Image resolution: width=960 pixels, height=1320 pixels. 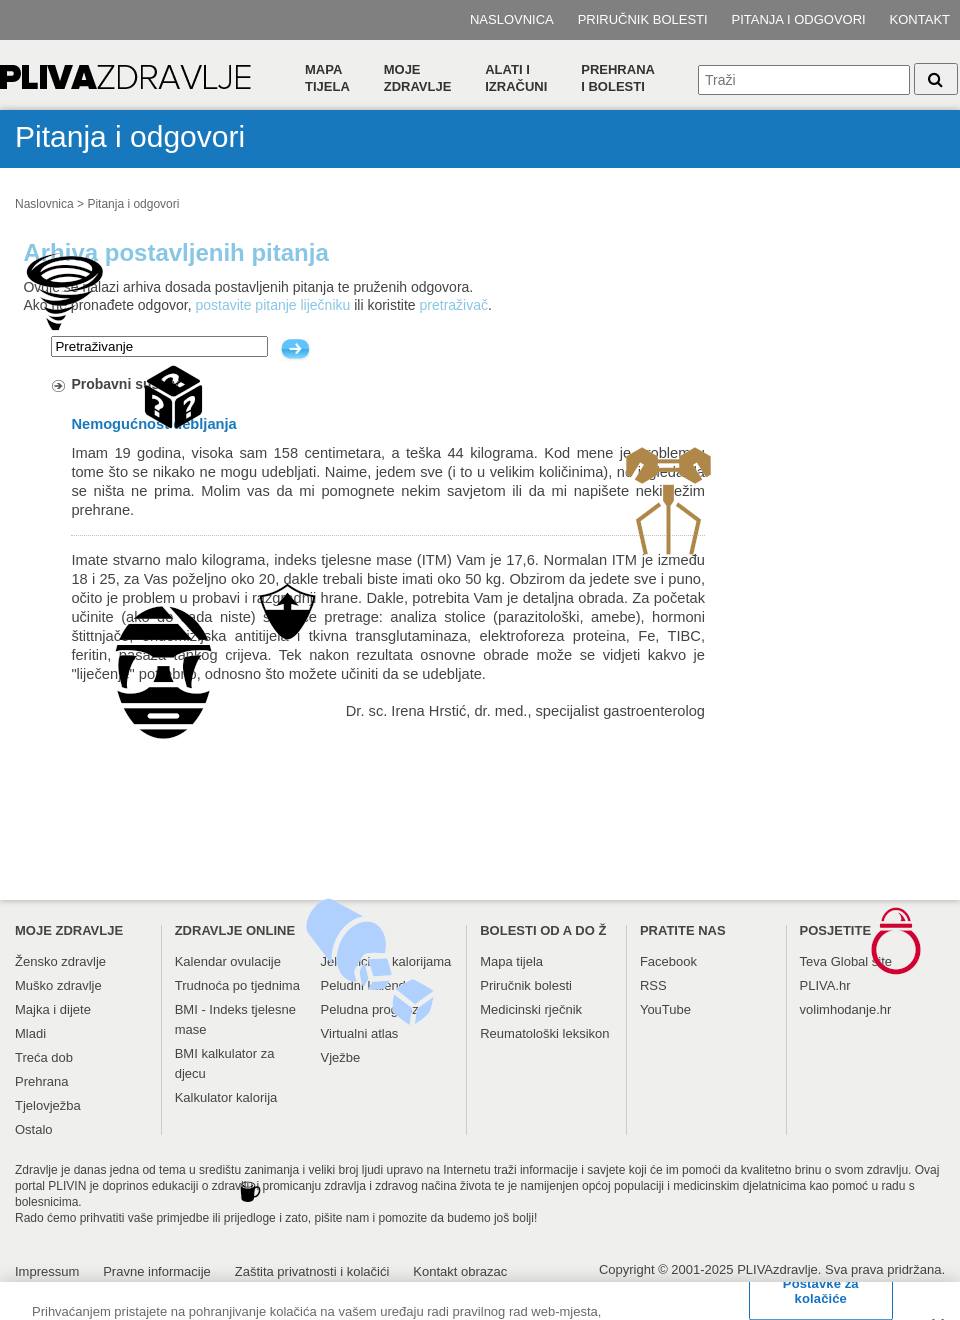 I want to click on indicates wind or tornado weather condition, so click(x=65, y=292).